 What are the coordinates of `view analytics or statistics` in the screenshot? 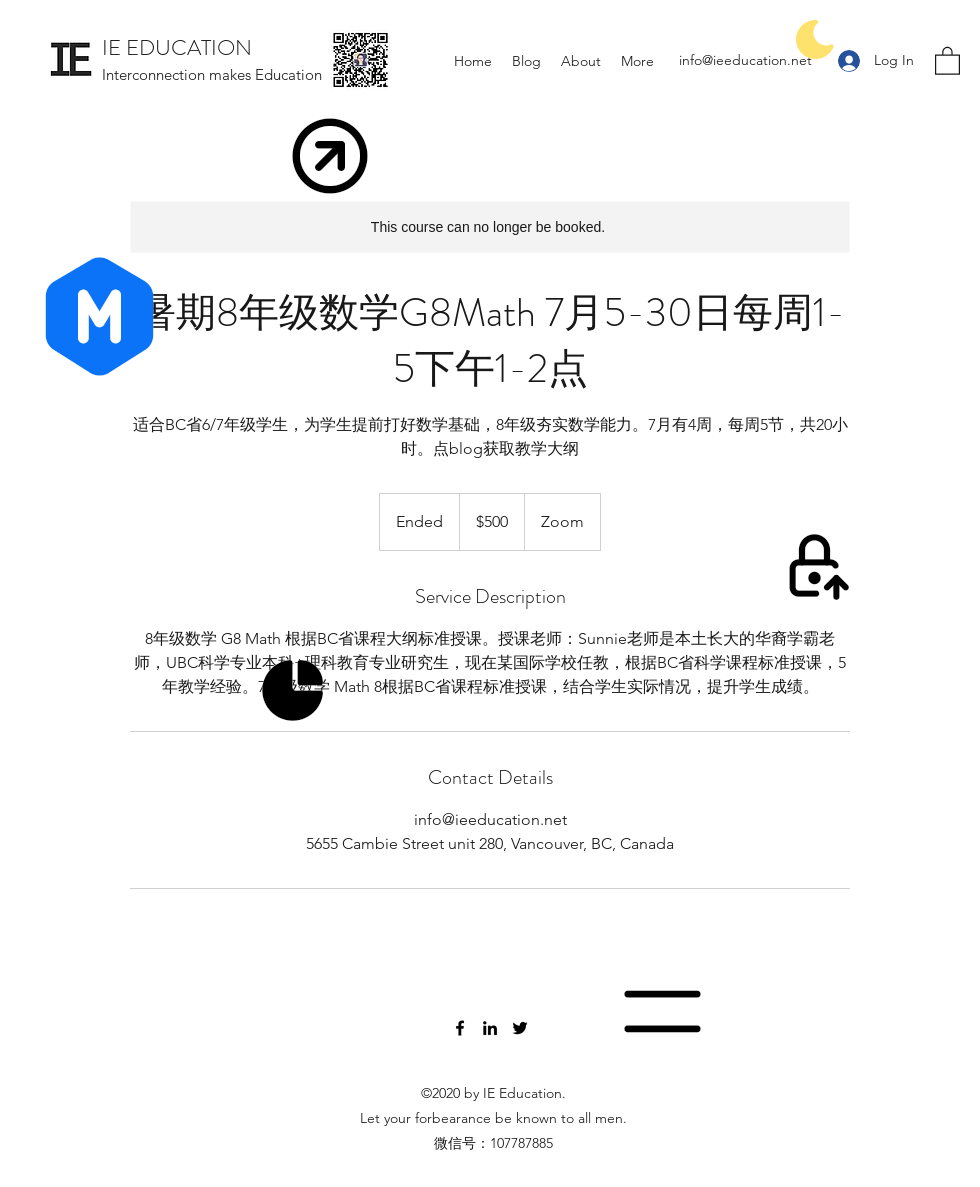 It's located at (292, 690).